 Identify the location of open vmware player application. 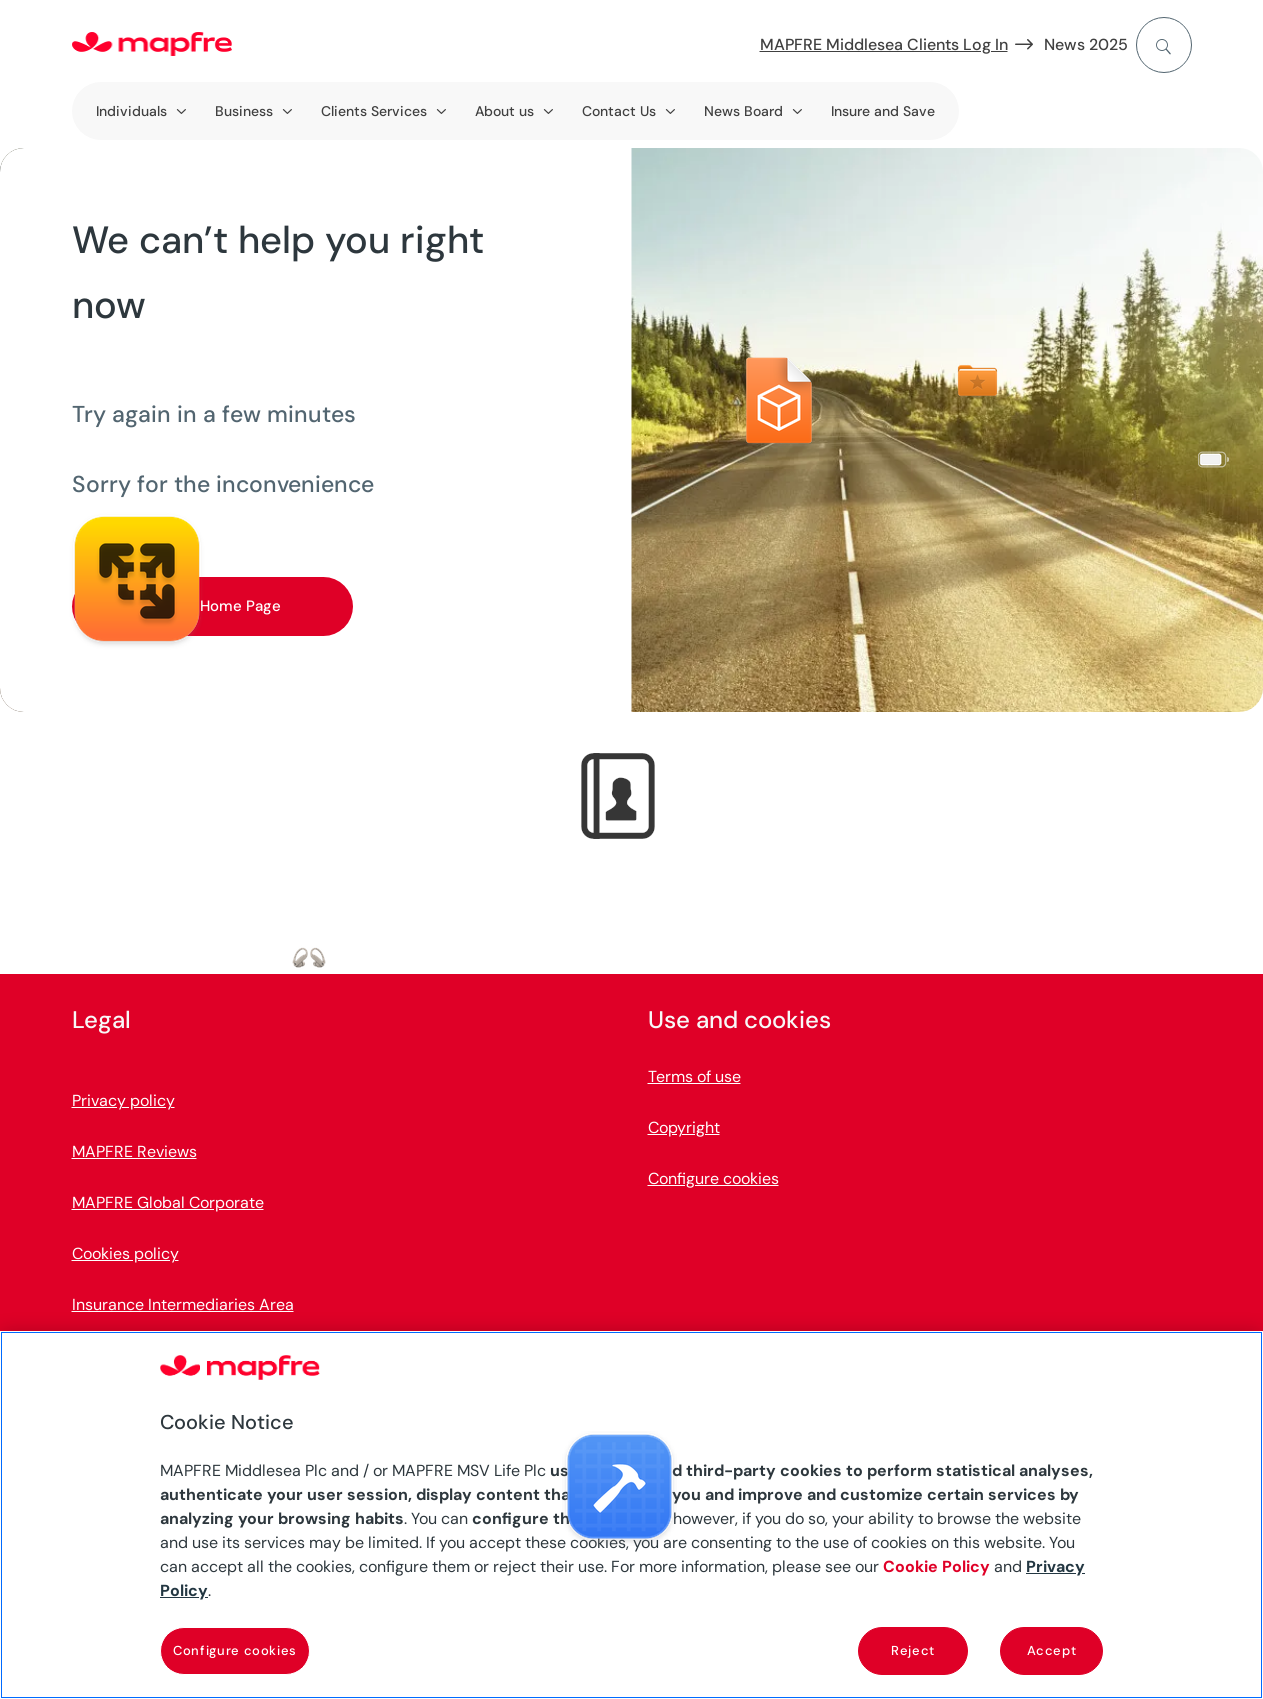
(137, 579).